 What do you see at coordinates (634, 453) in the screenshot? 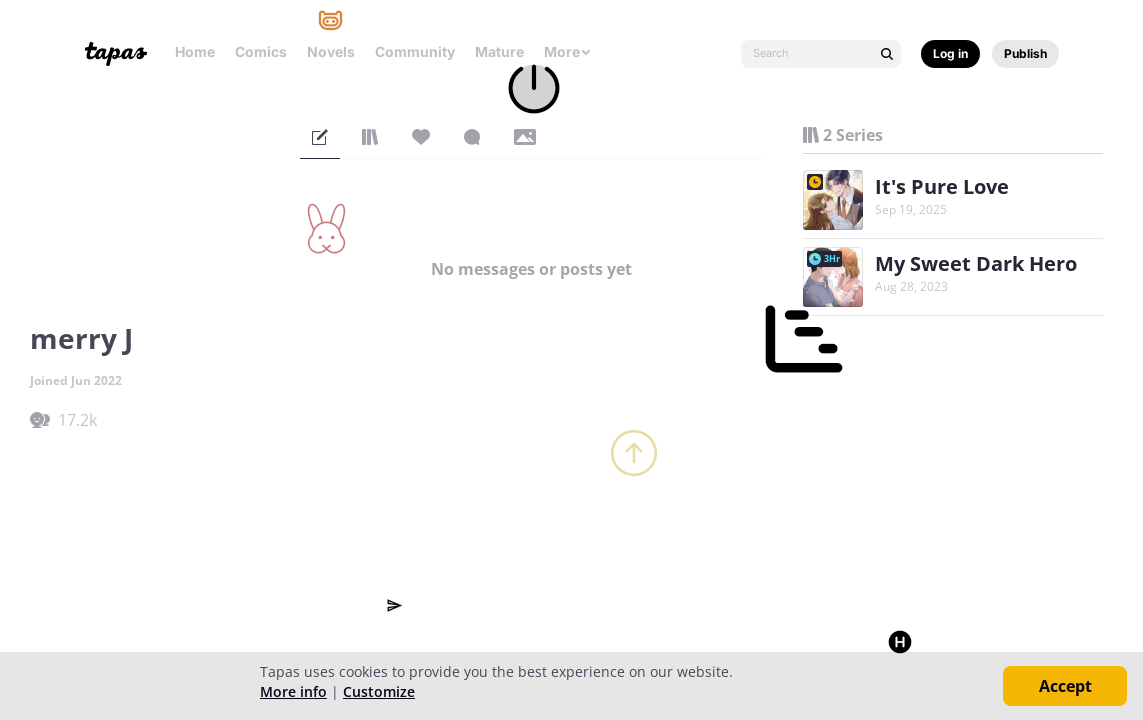
I see `scroll to top of page` at bounding box center [634, 453].